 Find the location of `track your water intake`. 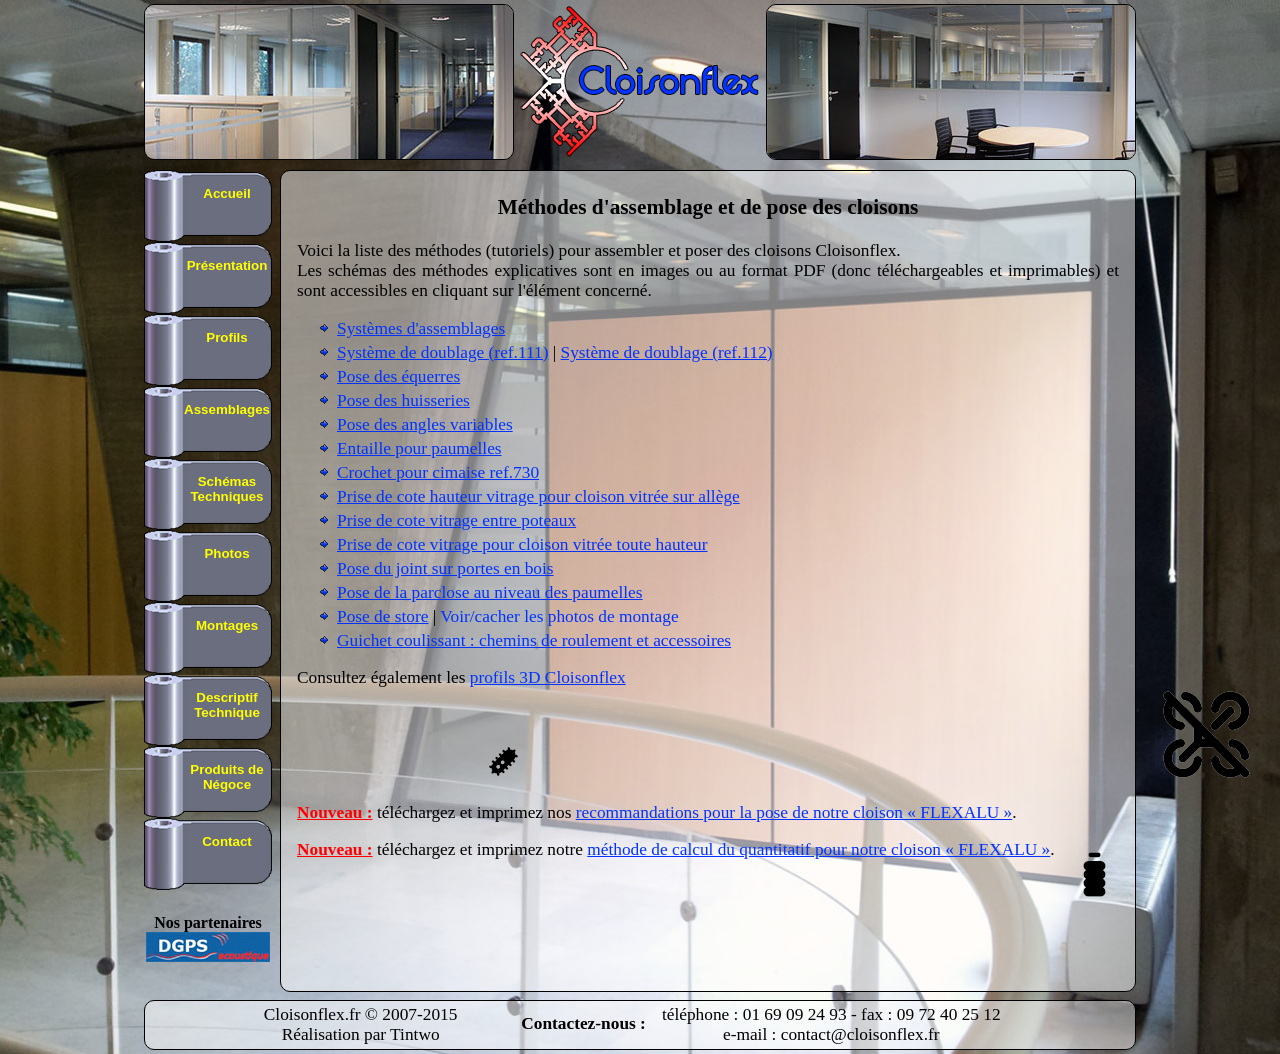

track your water intake is located at coordinates (1094, 874).